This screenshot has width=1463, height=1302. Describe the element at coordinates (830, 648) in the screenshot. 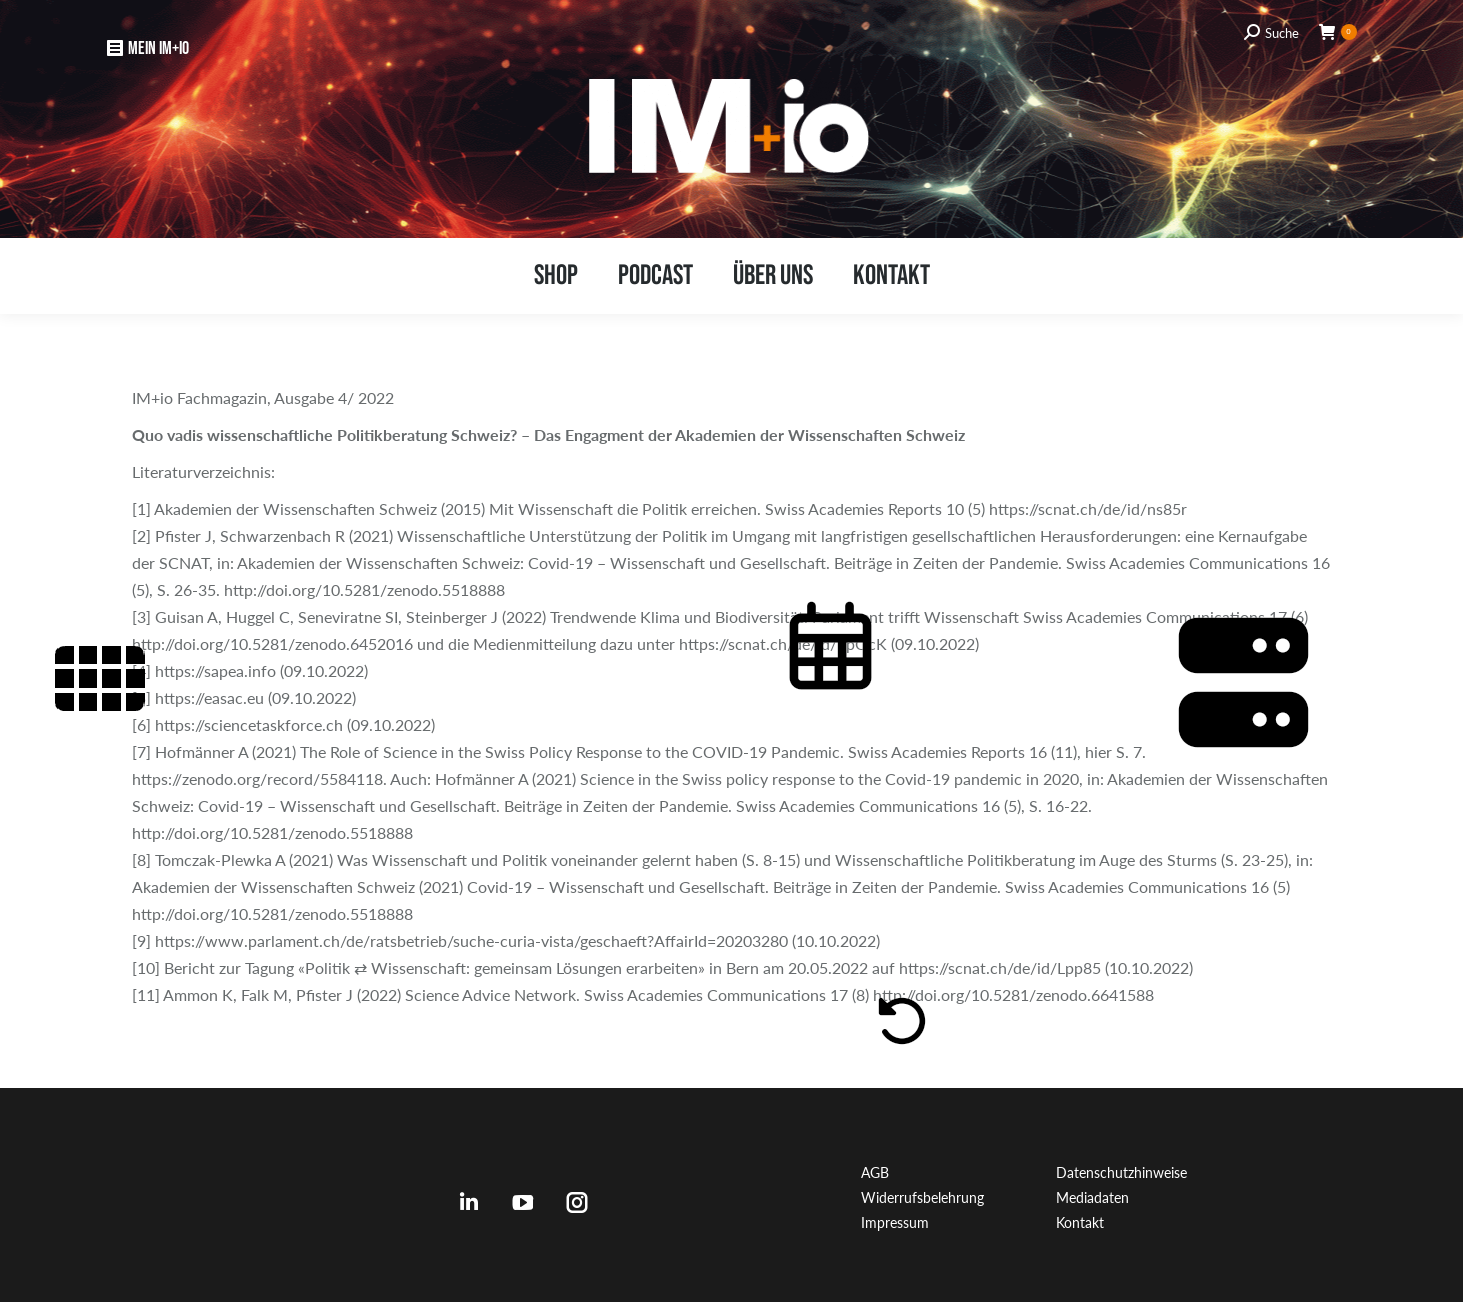

I see `view calendar or schedule` at that location.